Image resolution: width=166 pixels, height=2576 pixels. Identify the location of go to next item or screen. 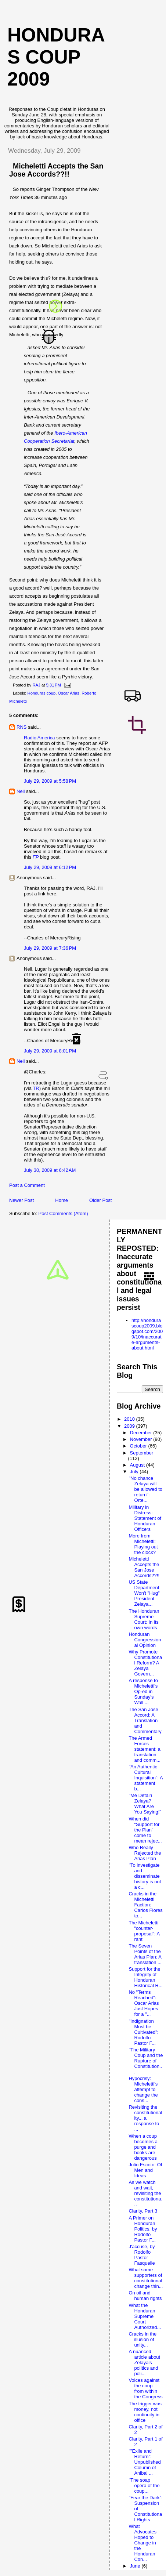
(55, 306).